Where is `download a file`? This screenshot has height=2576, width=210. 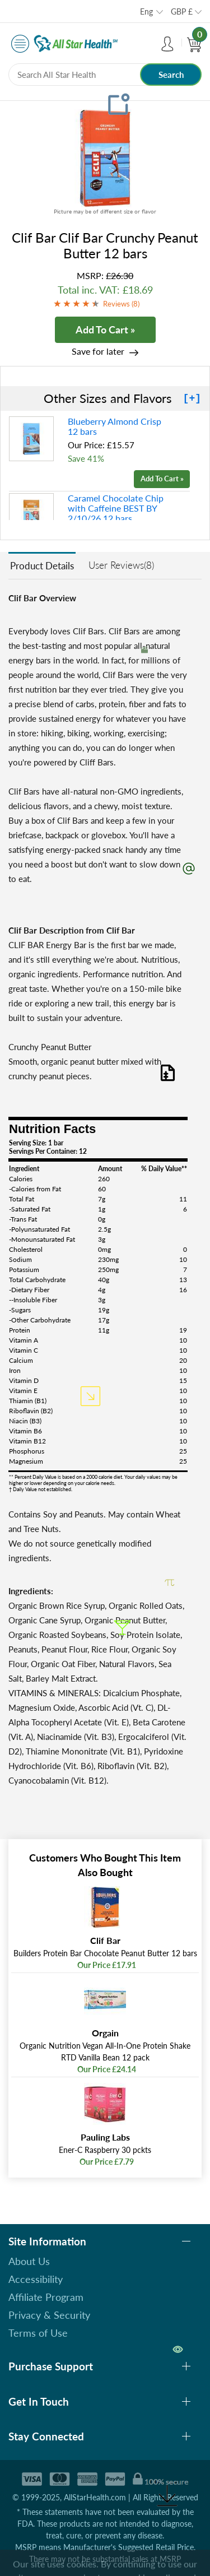 download a file is located at coordinates (167, 2496).